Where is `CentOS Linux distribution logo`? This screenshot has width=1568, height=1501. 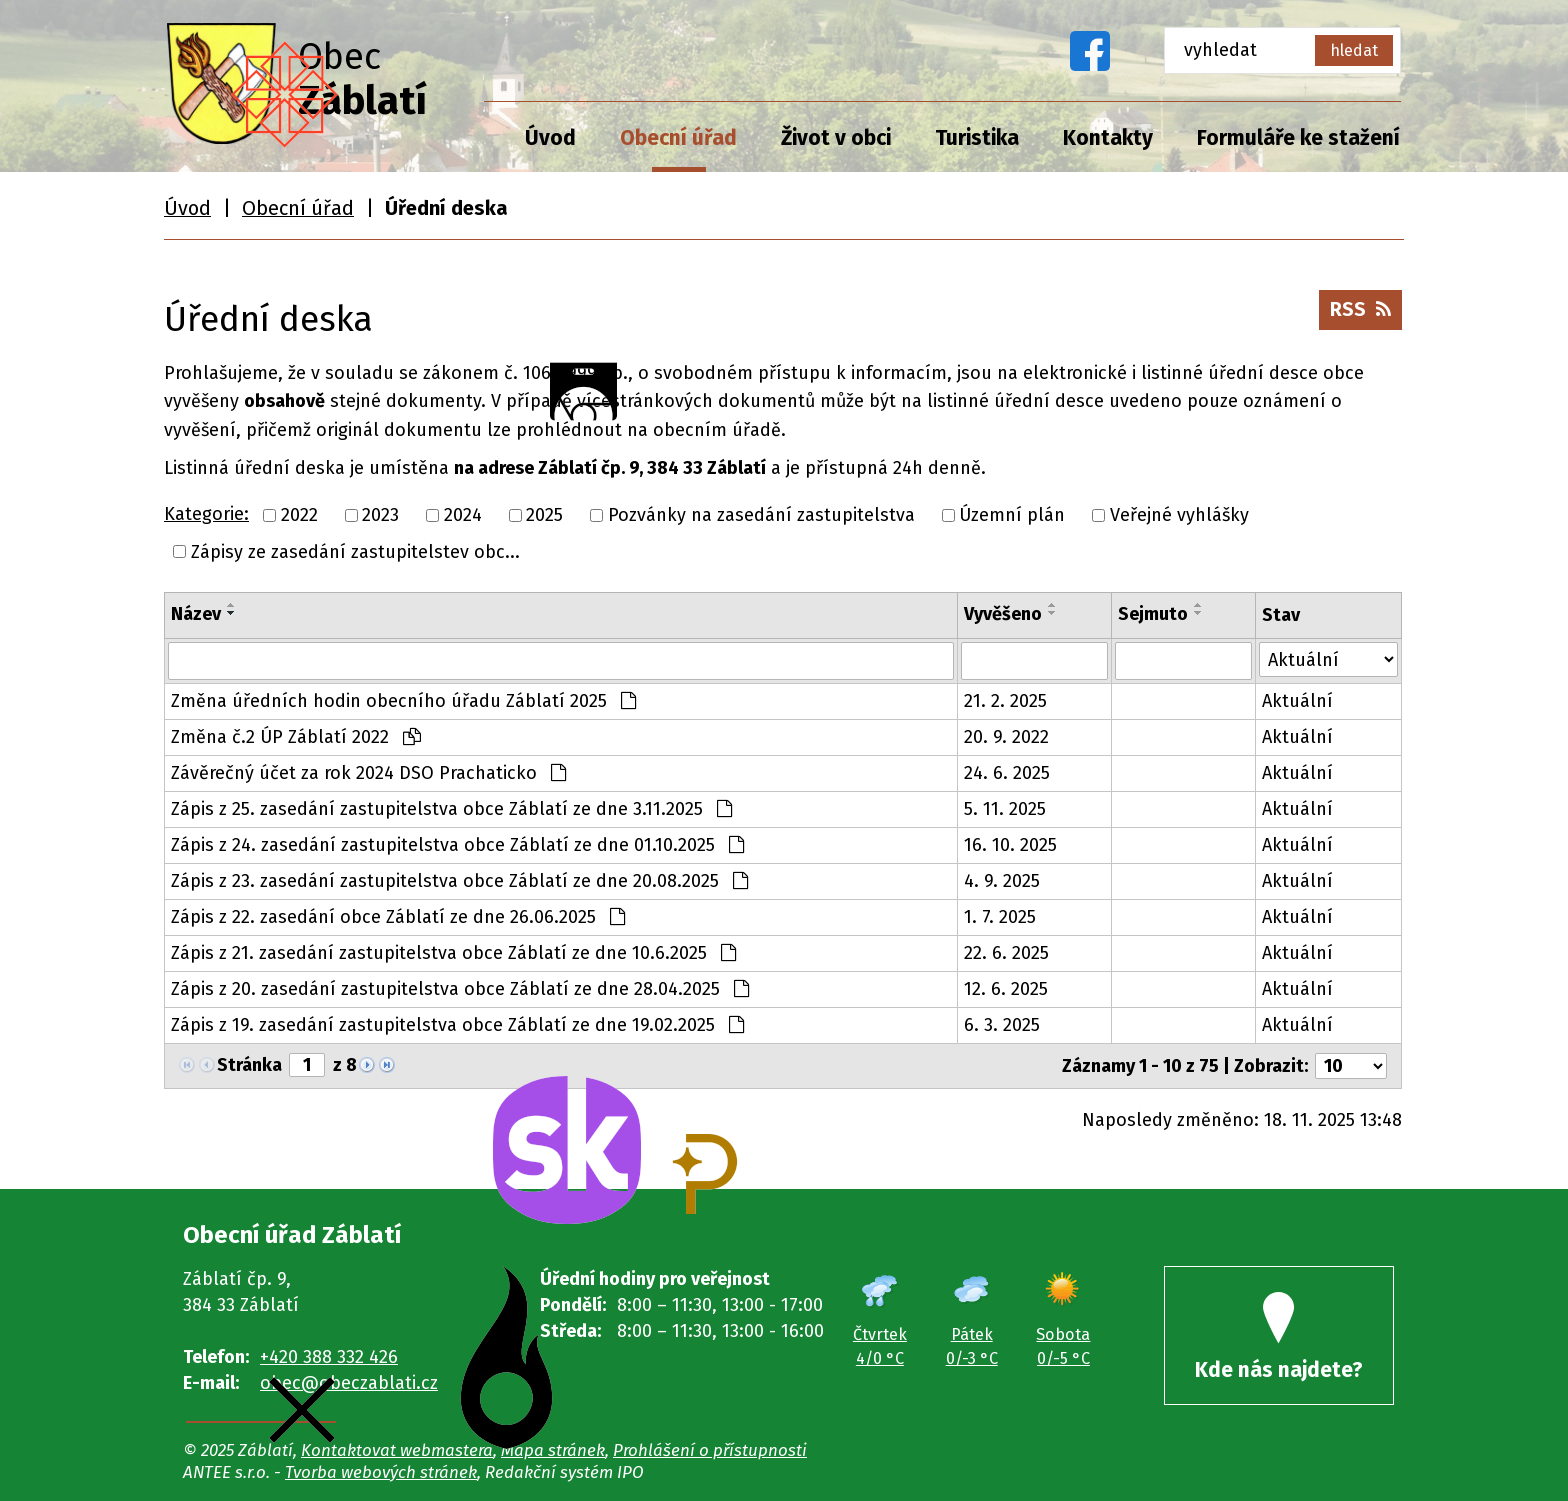
CentOS Linux distribution logo is located at coordinates (284, 94).